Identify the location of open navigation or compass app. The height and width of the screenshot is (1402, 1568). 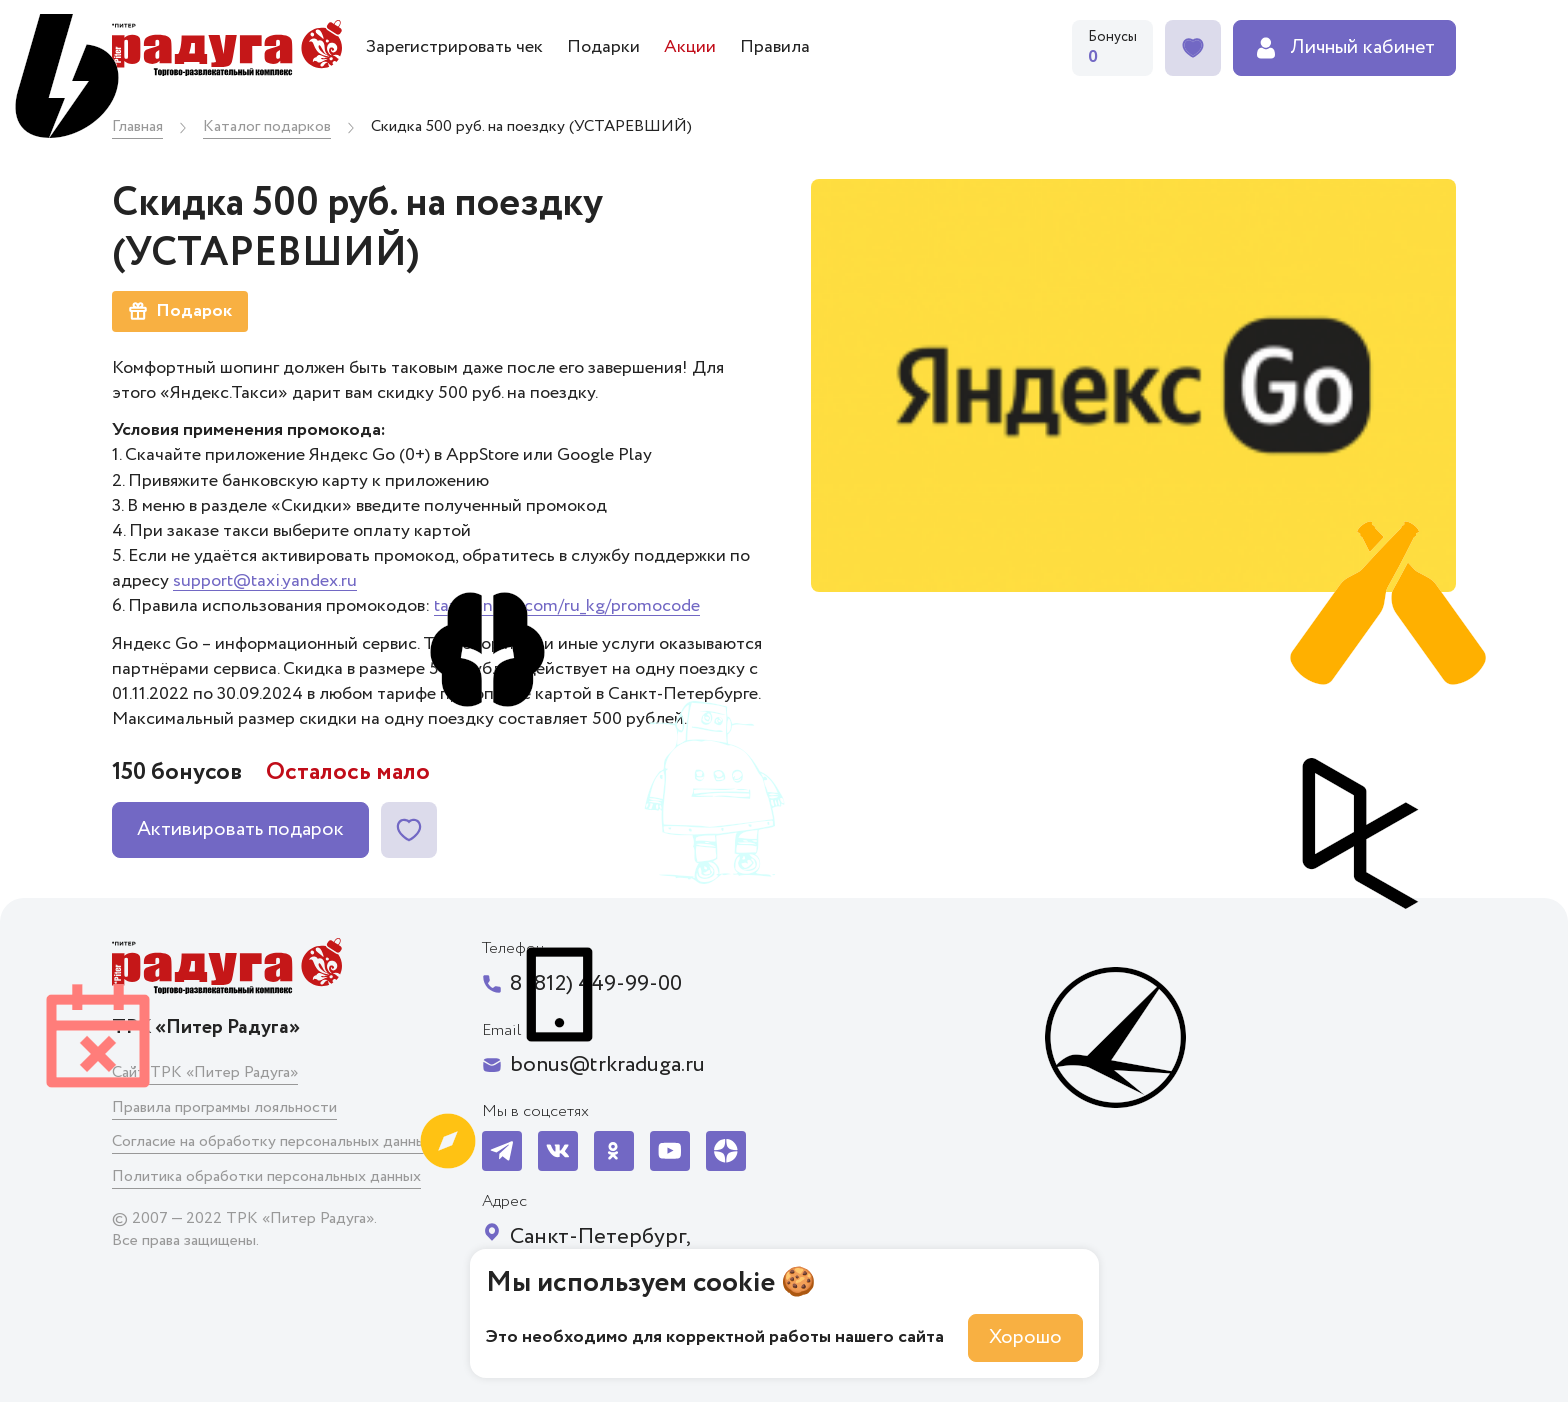
(448, 1141).